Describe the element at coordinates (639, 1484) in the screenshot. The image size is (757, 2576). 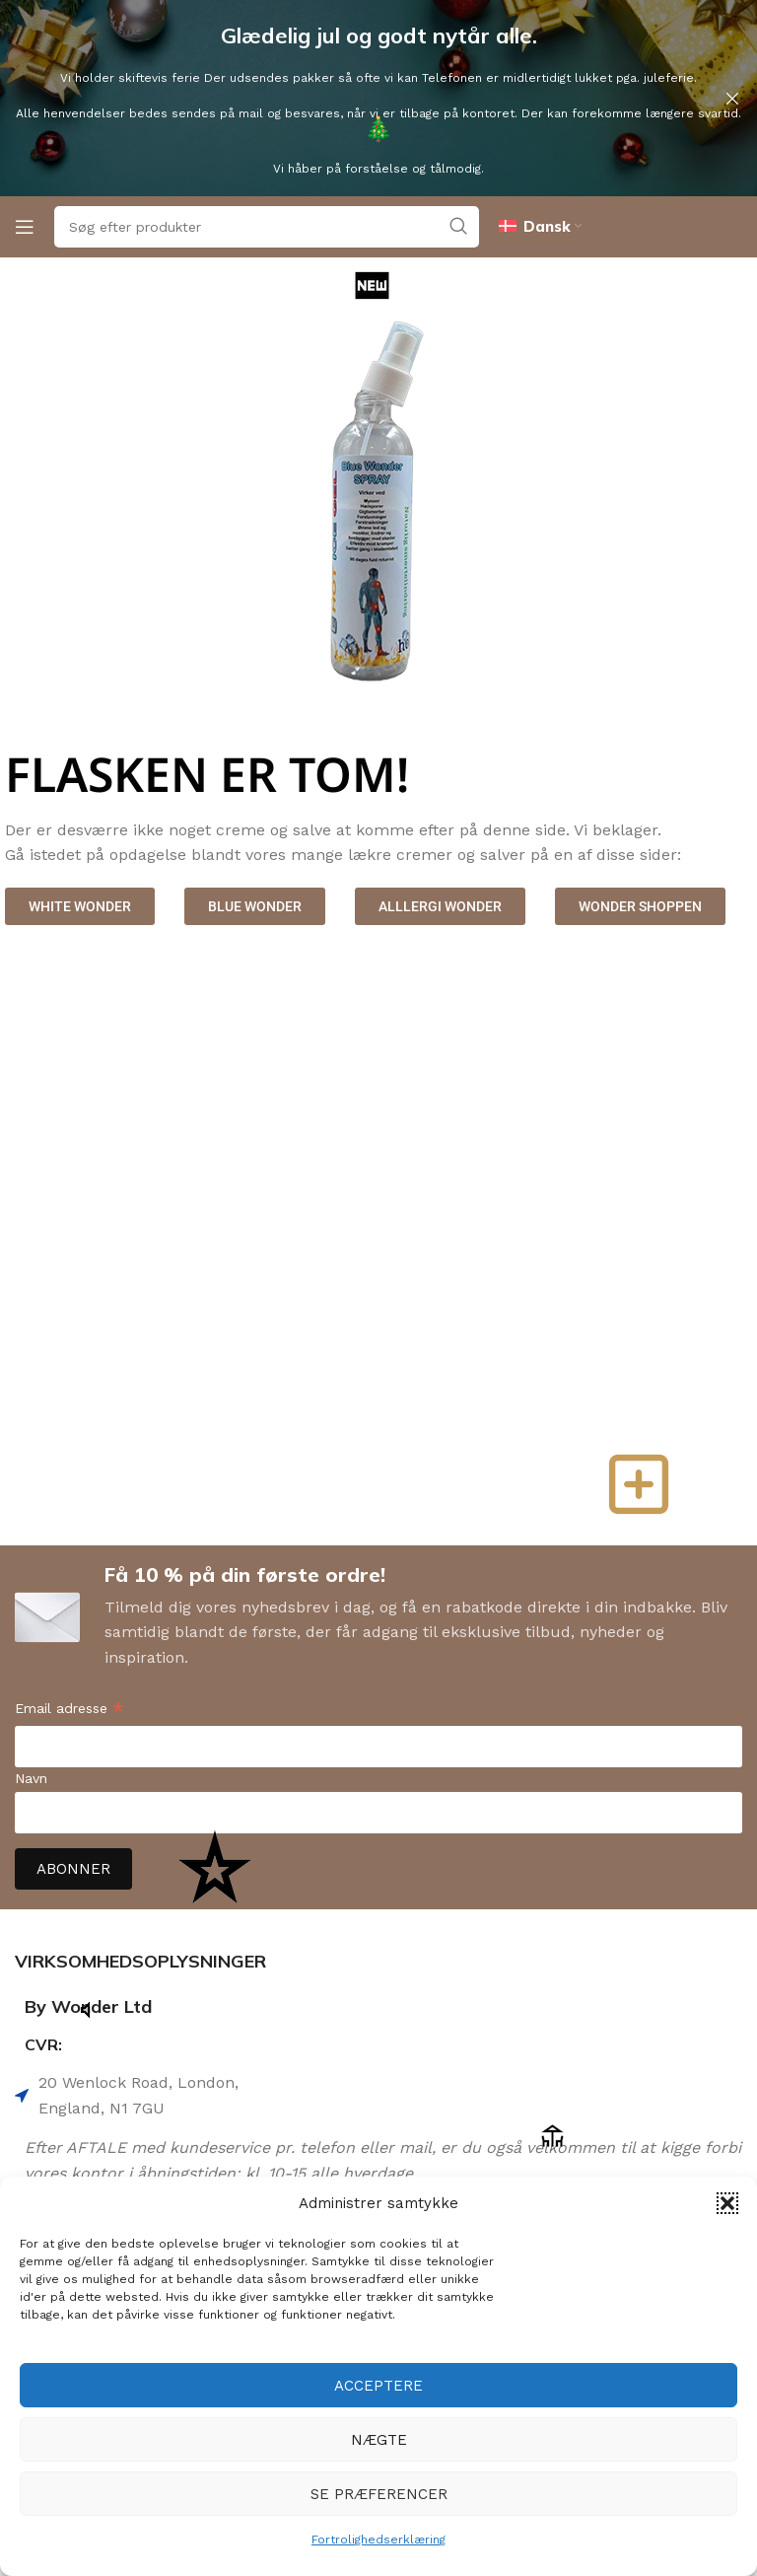
I see `add a new item` at that location.